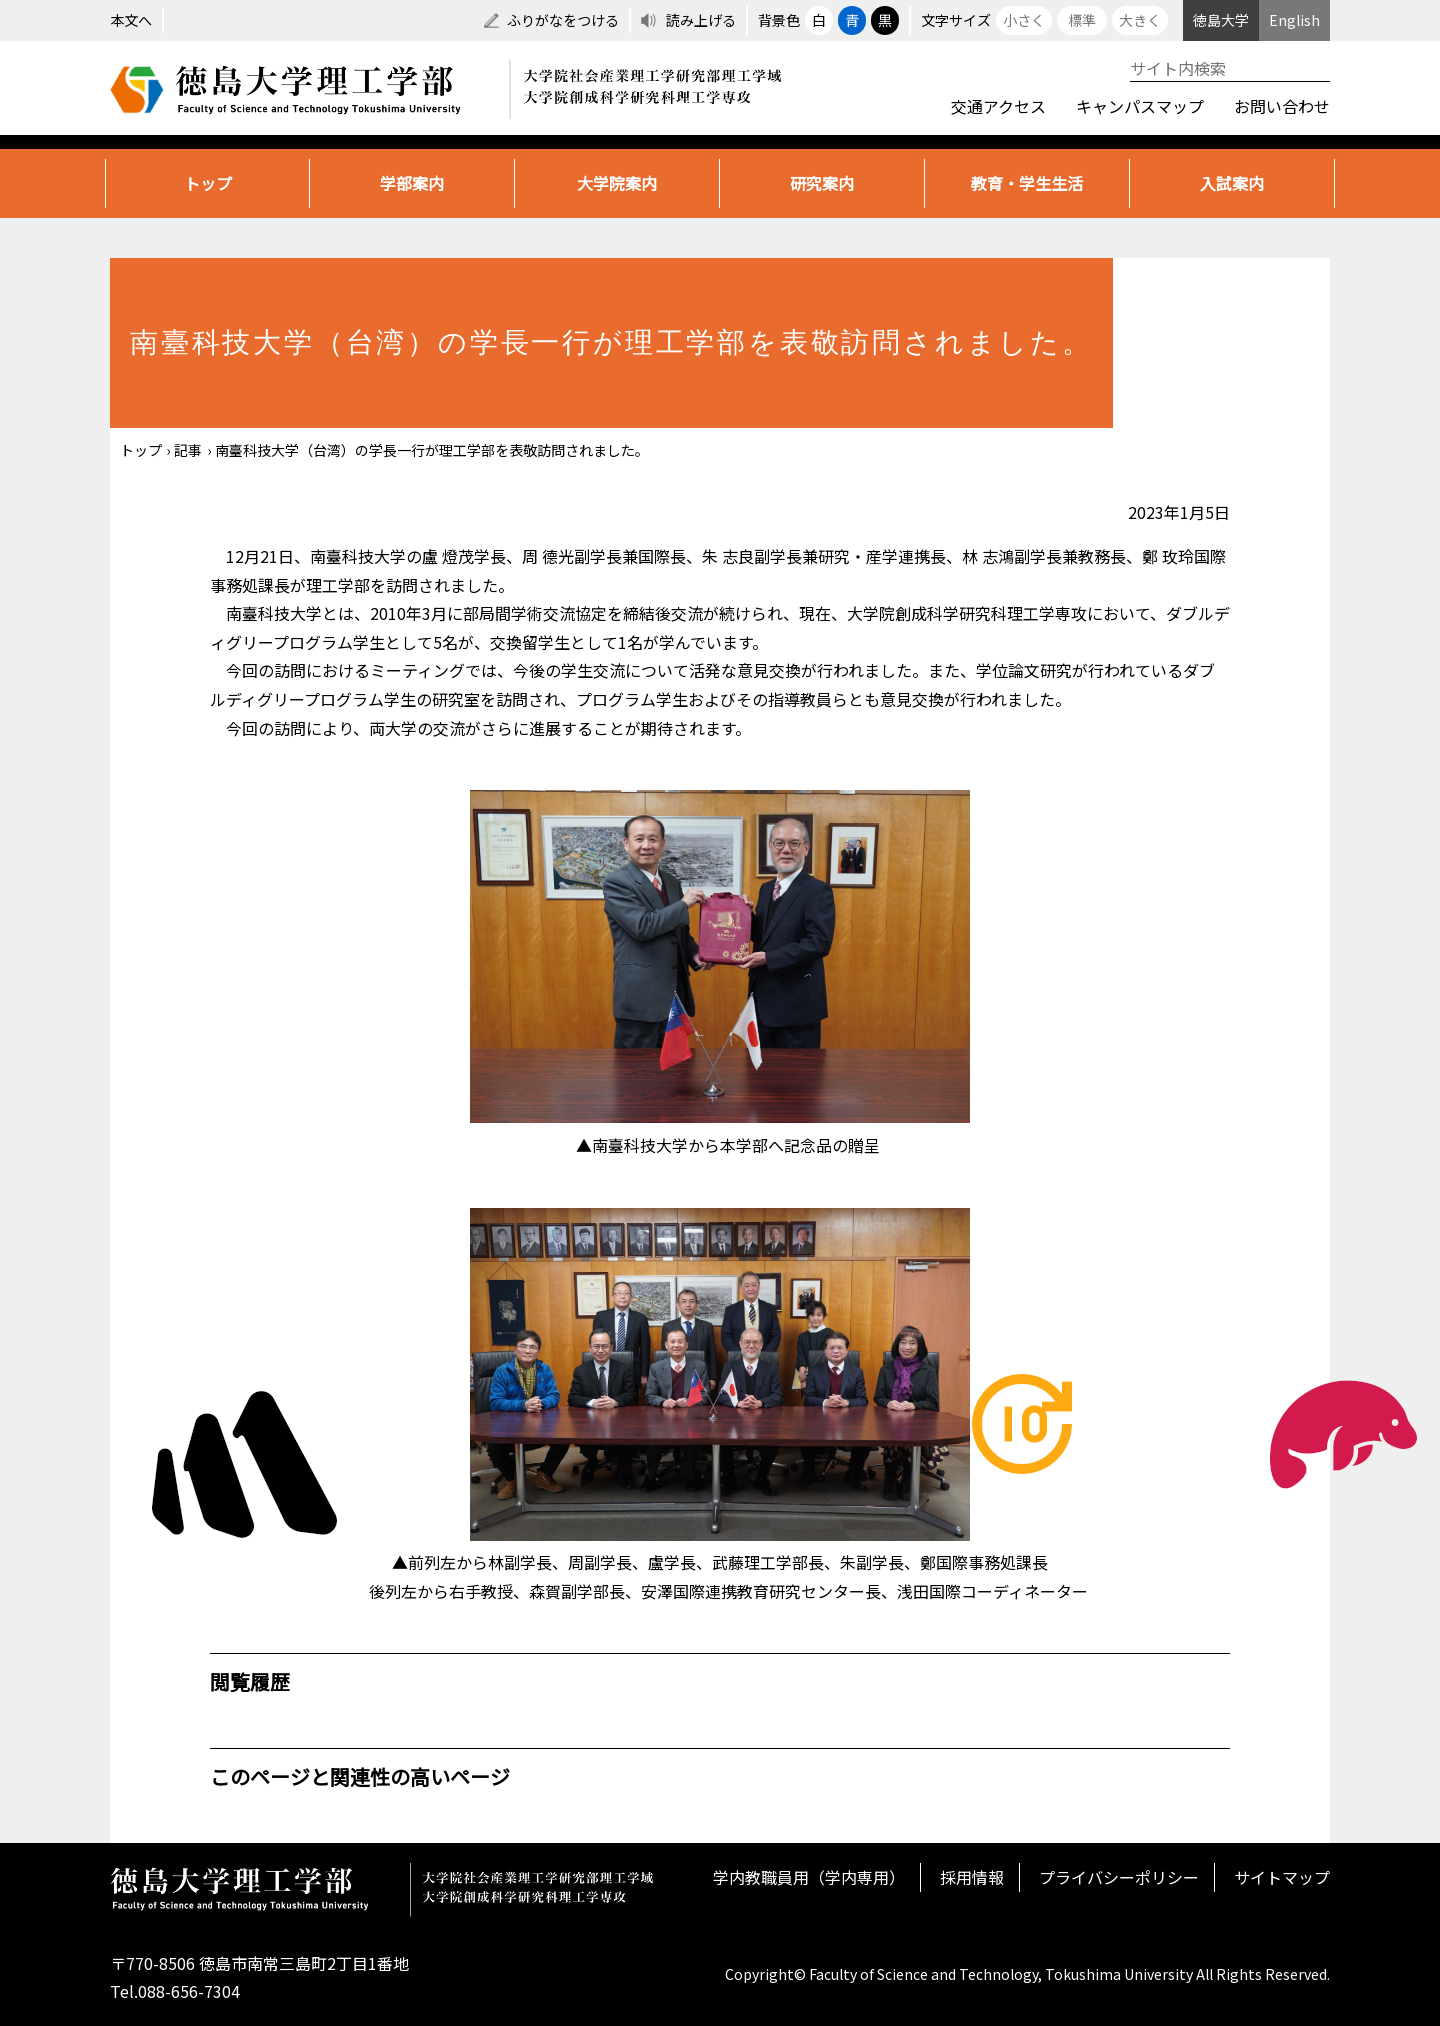 The image size is (1440, 2026). I want to click on better stack logo, so click(244, 1464).